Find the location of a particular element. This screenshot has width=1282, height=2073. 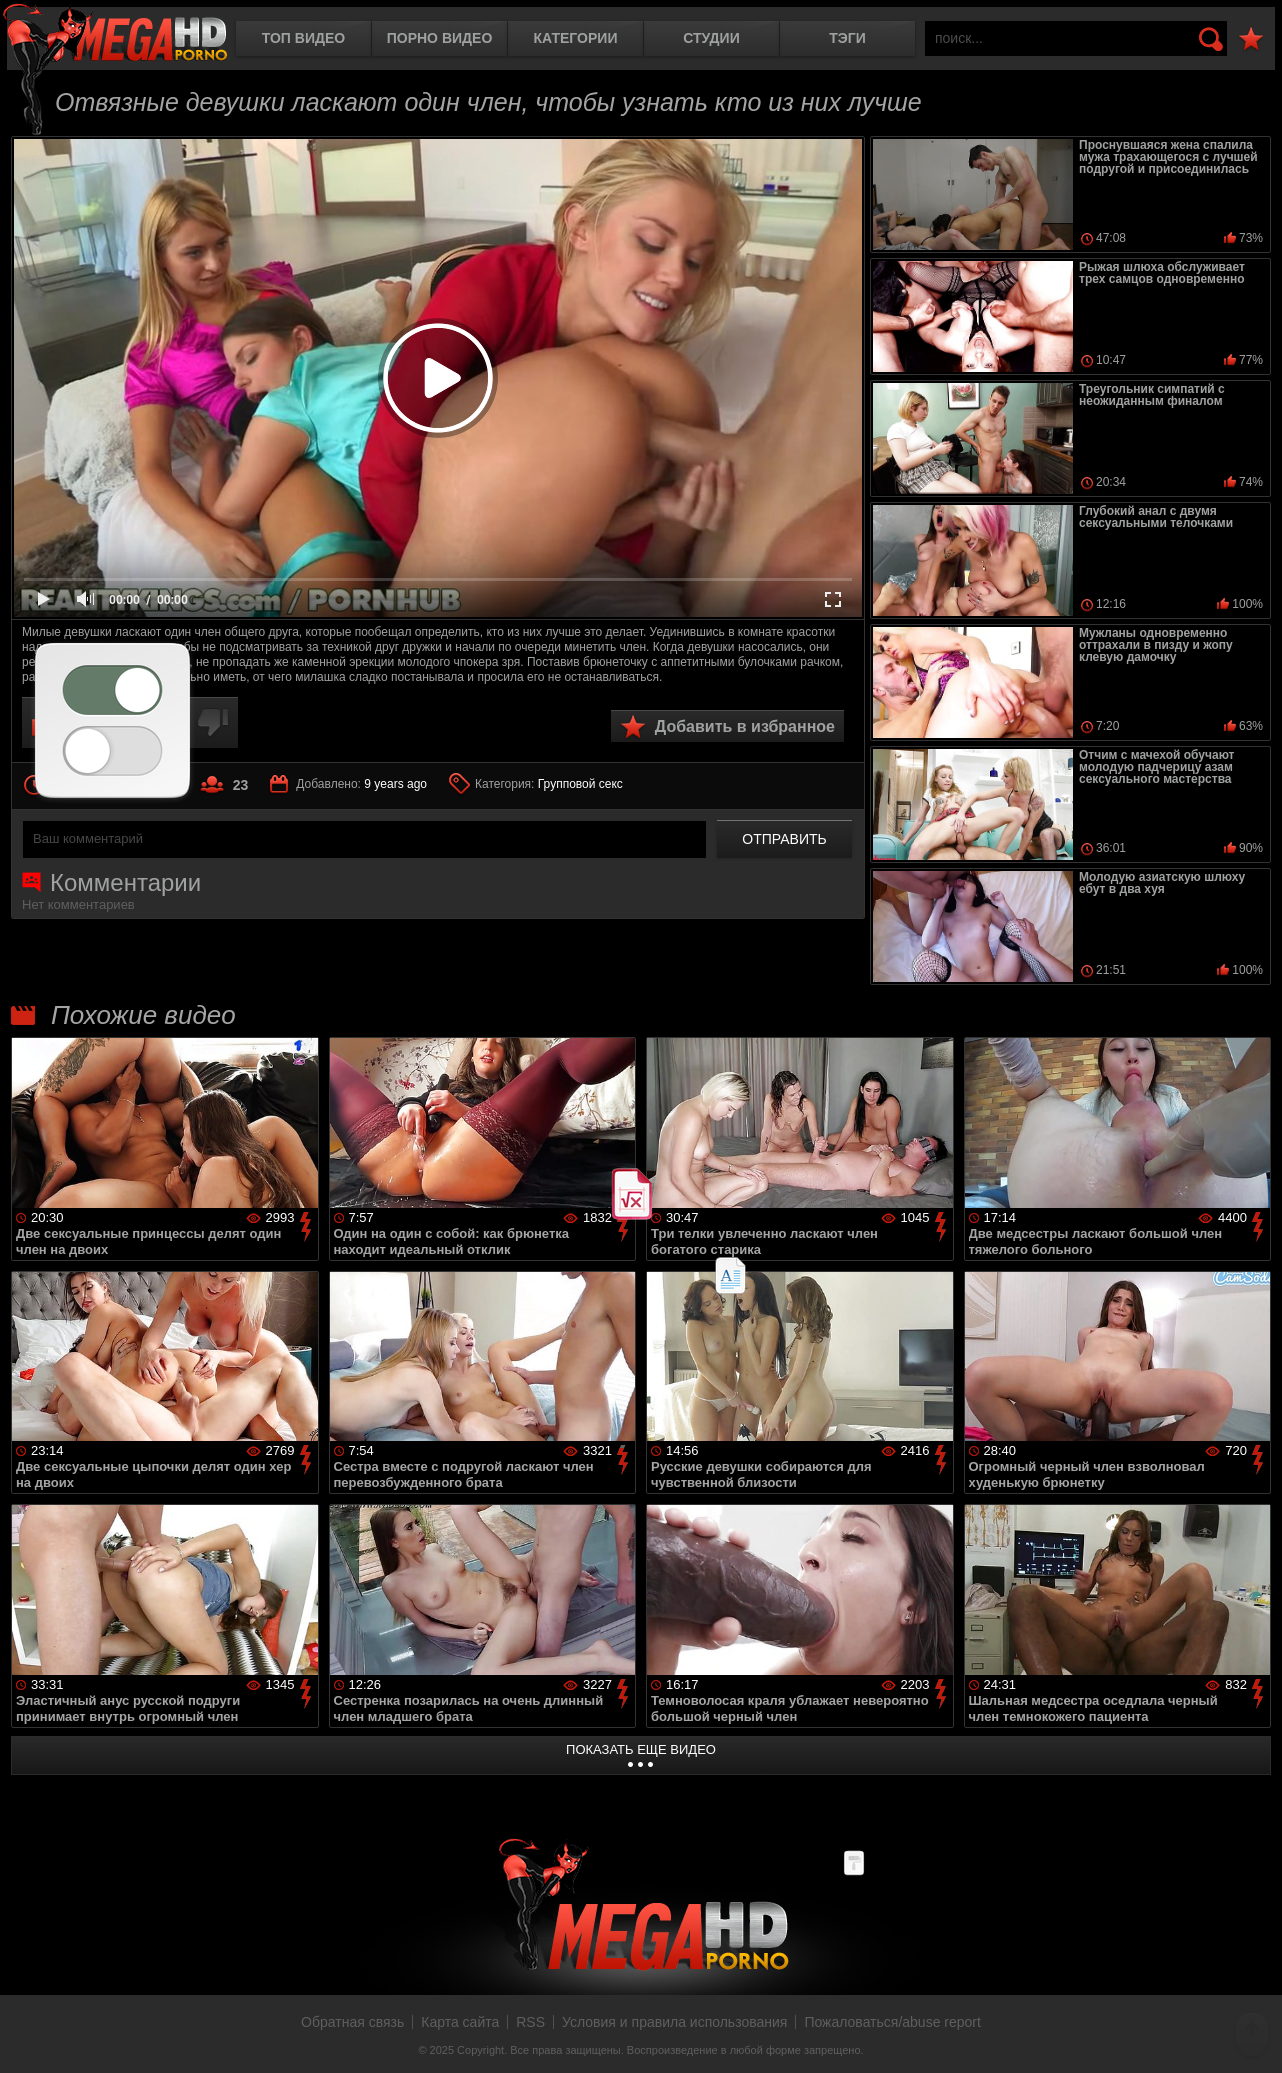

libreoffice math formula template file is located at coordinates (632, 1194).